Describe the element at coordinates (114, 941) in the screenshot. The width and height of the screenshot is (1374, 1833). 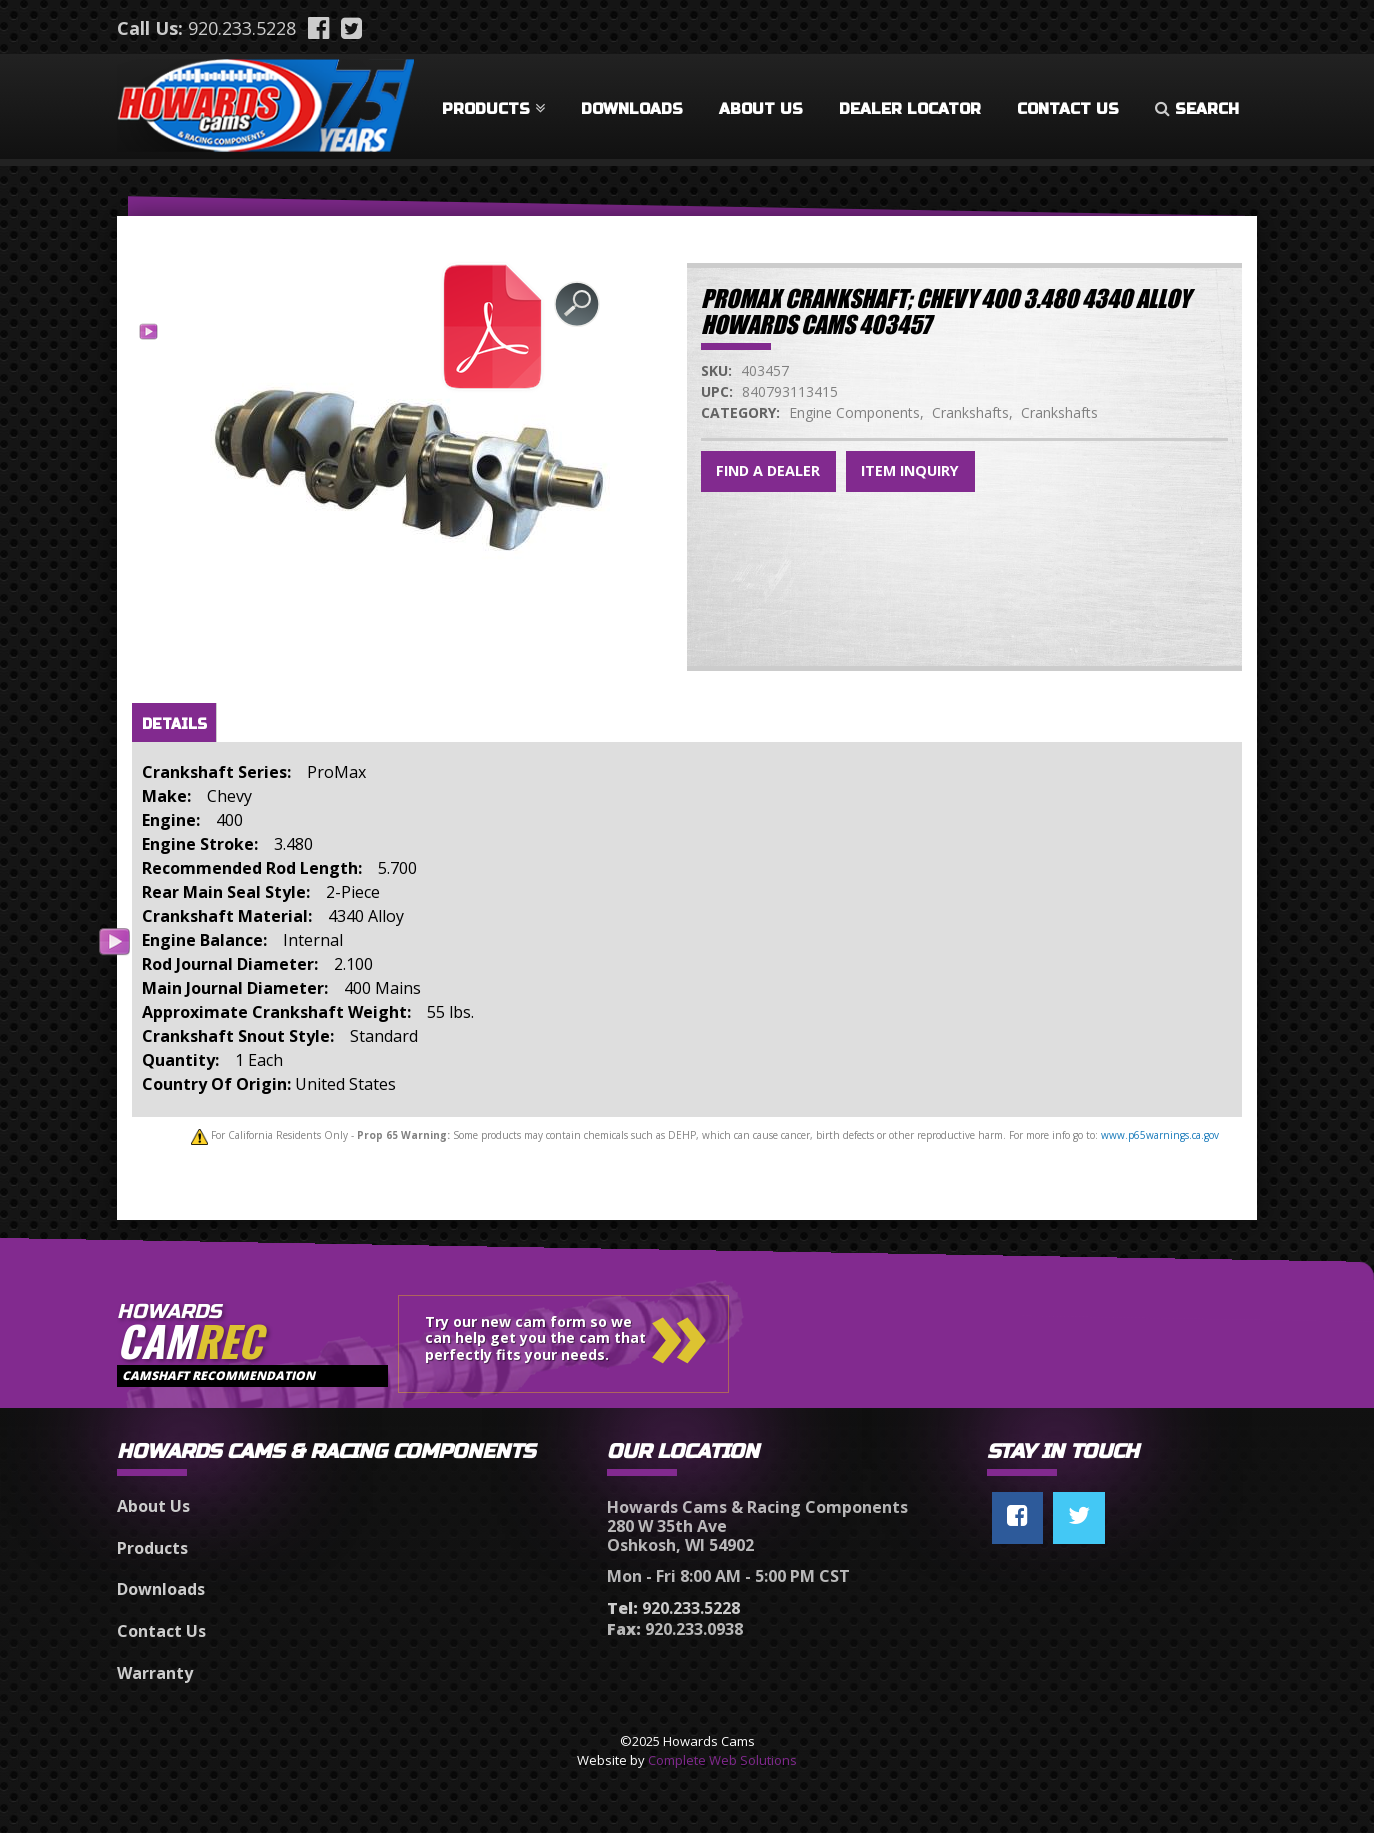
I see `open media player application` at that location.